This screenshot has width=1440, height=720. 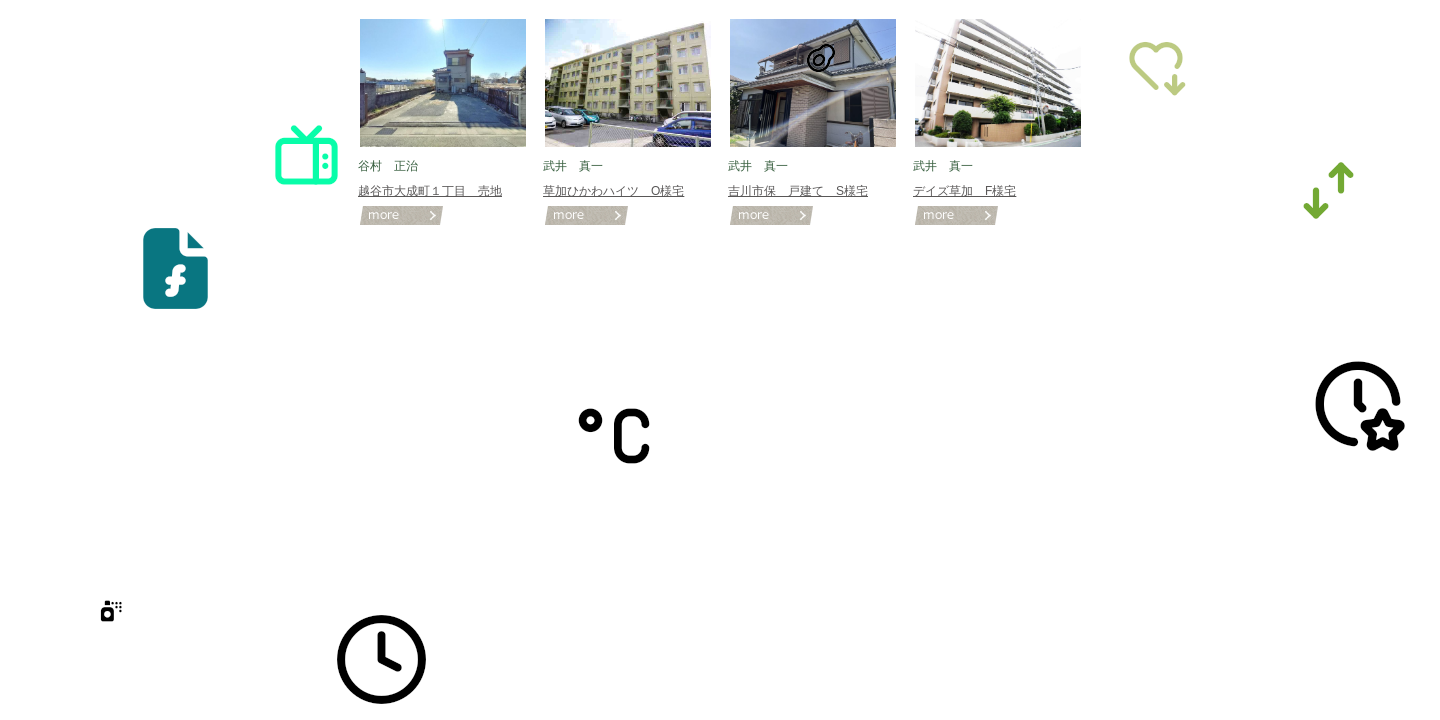 What do you see at coordinates (175, 268) in the screenshot?
I see `open a function or script file` at bounding box center [175, 268].